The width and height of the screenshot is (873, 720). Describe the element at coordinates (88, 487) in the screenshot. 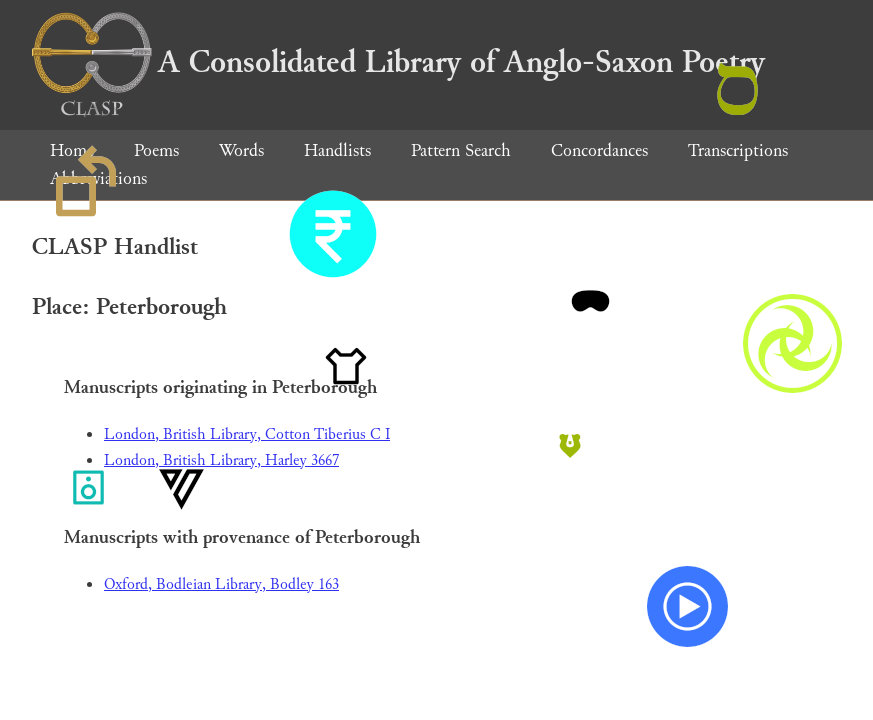

I see `adjust speaker or audio output settings` at that location.